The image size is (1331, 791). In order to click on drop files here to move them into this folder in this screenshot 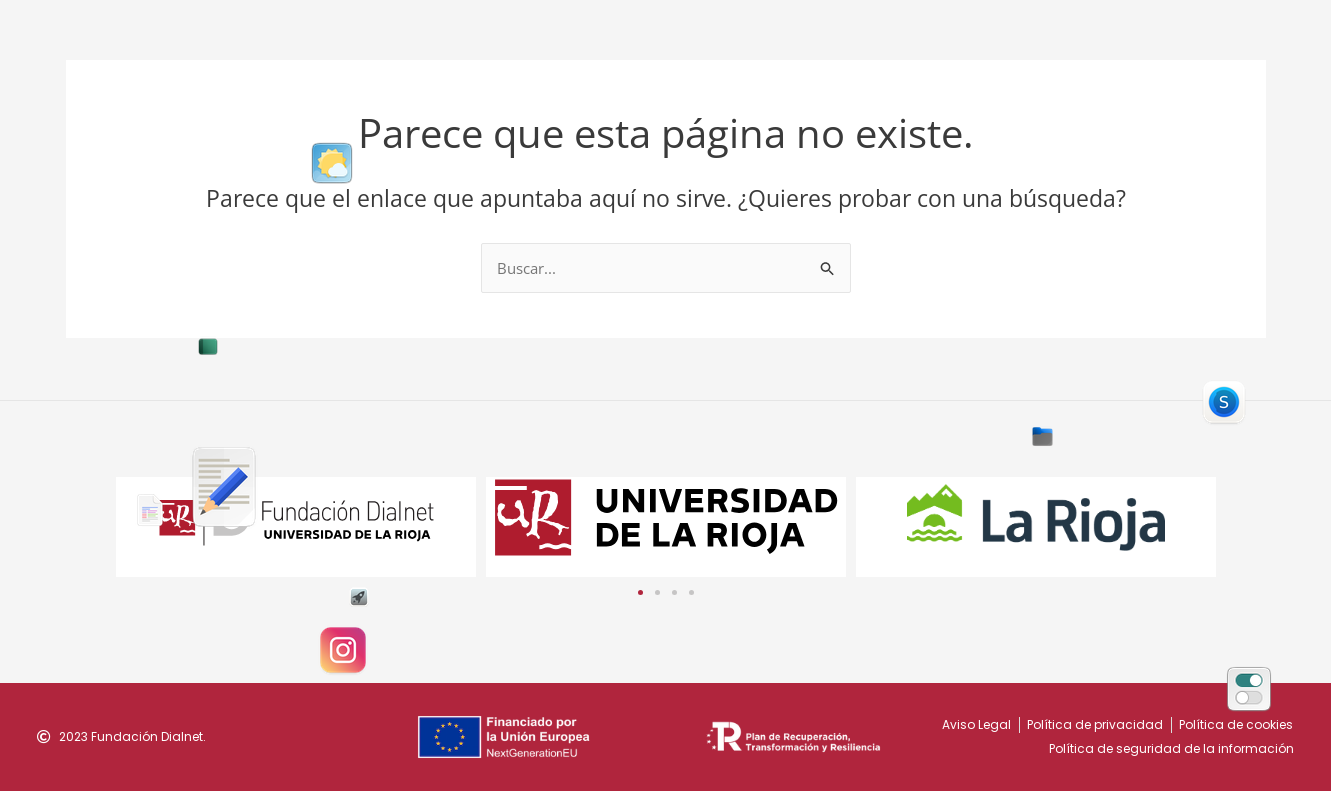, I will do `click(1042, 436)`.